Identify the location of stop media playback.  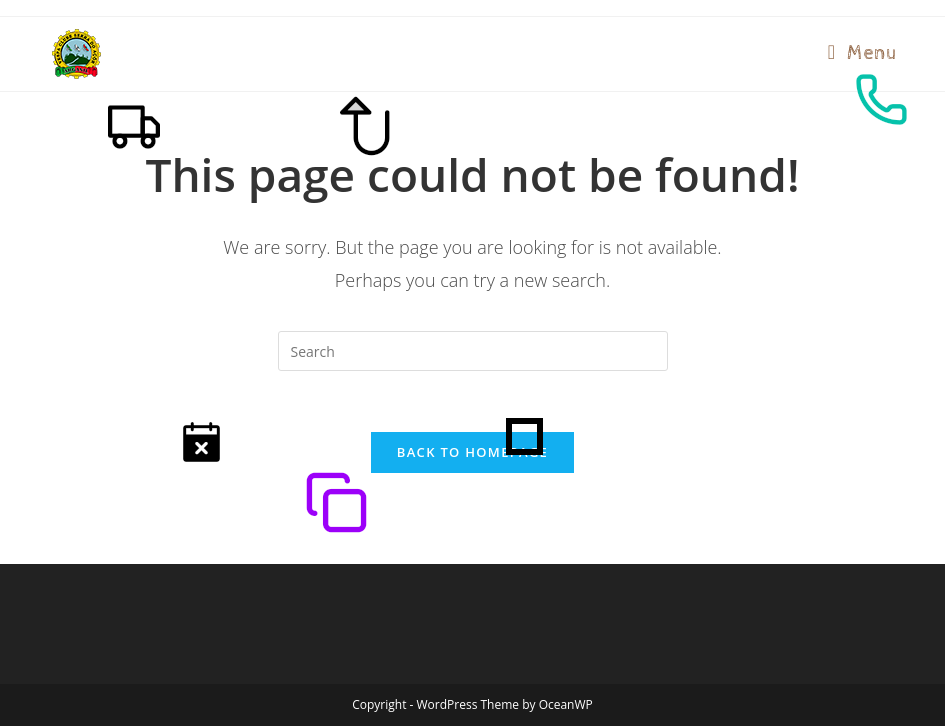
(524, 436).